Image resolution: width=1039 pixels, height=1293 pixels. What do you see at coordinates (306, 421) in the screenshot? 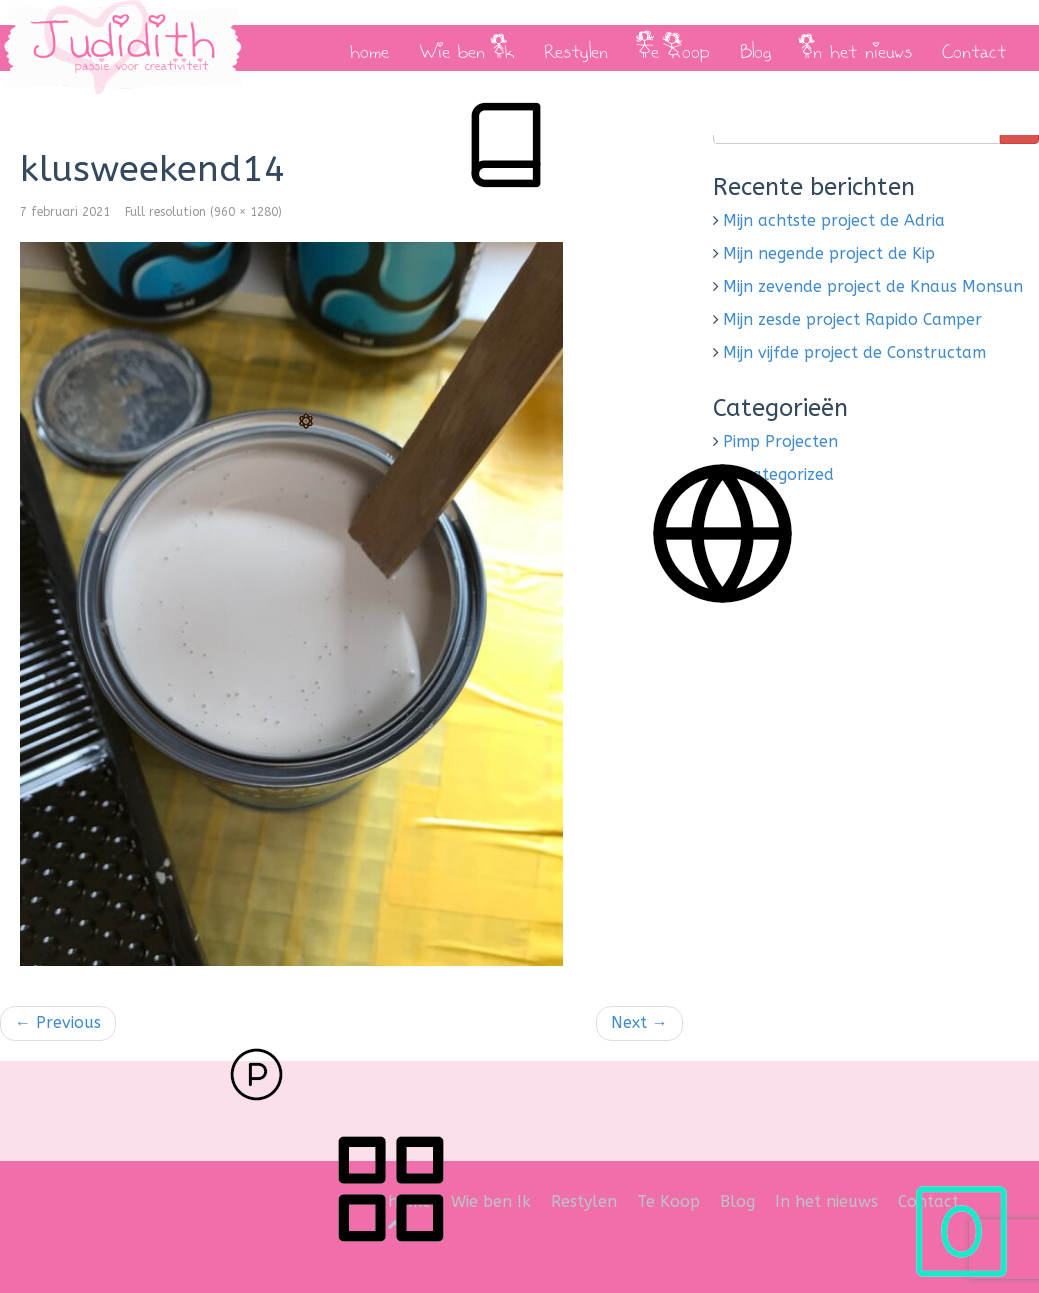
I see `access science or chemistry features` at bounding box center [306, 421].